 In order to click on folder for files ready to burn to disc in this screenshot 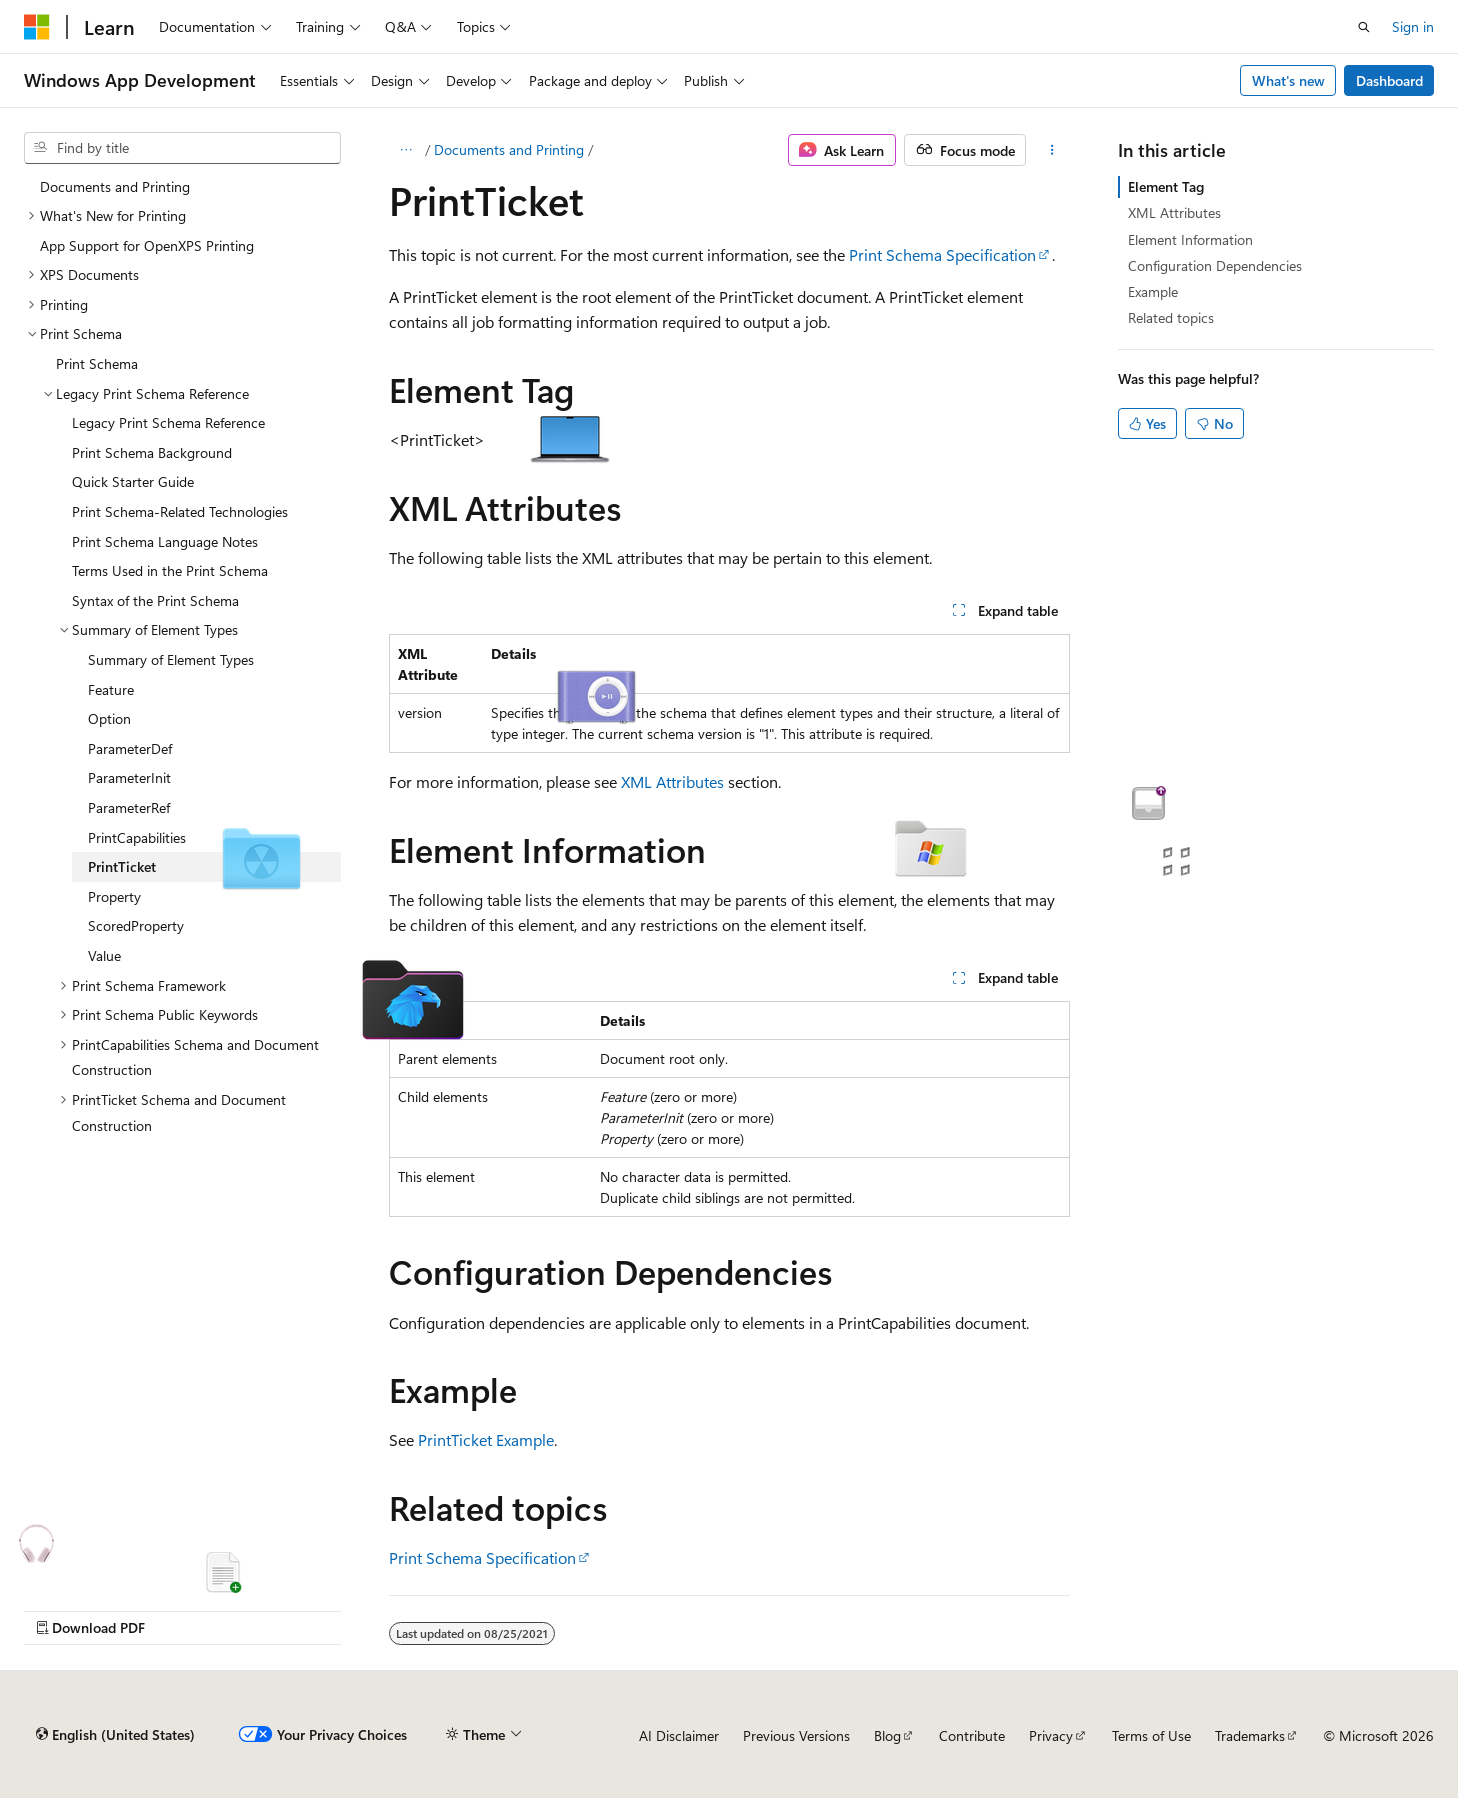, I will do `click(261, 858)`.